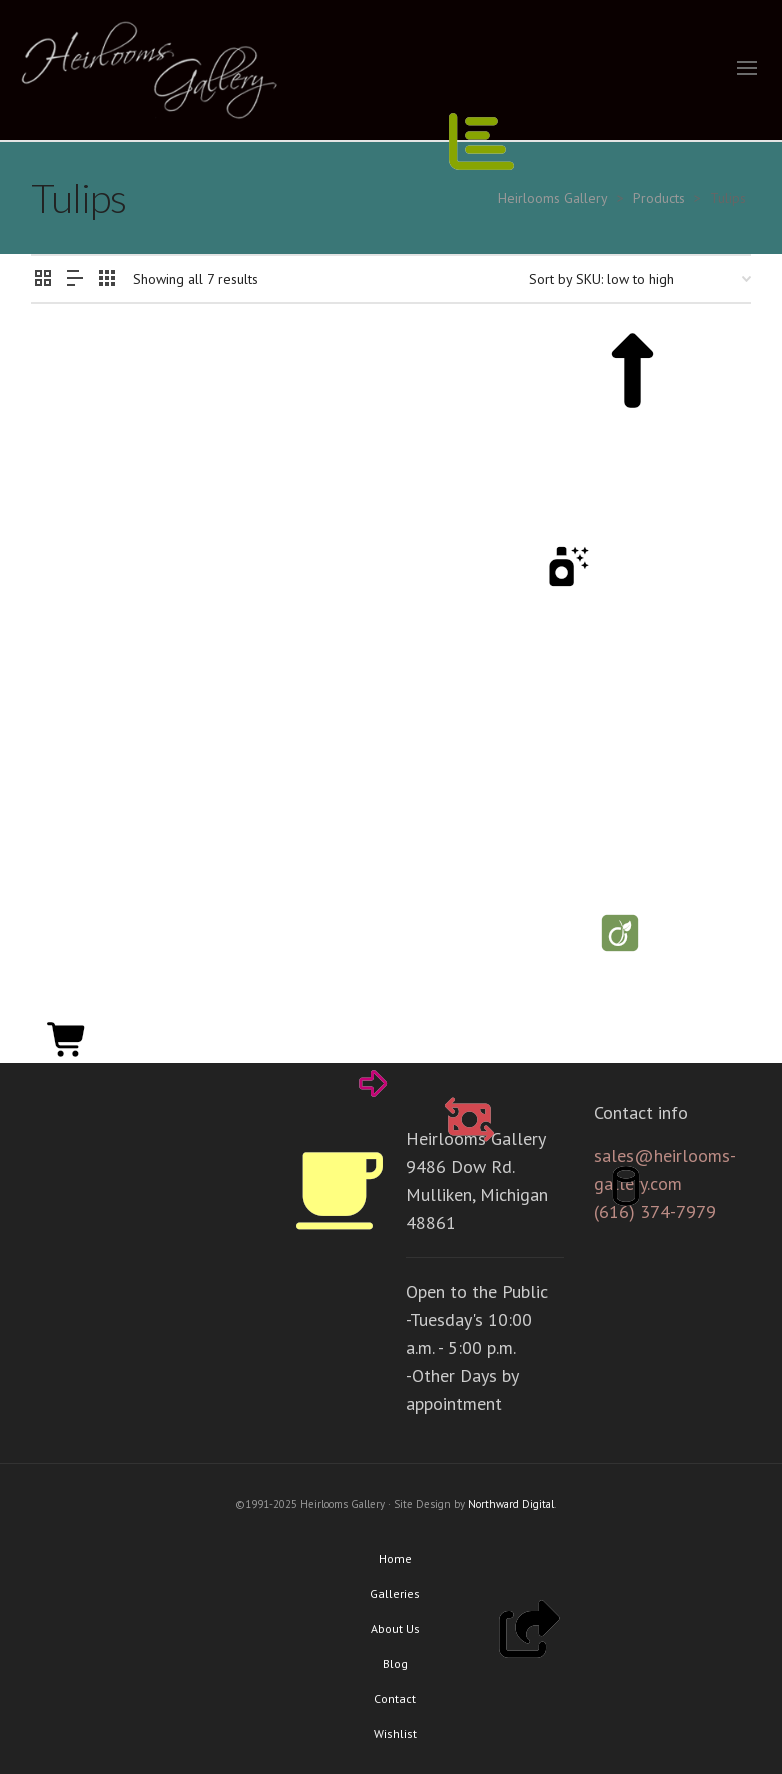  Describe the element at coordinates (481, 141) in the screenshot. I see `view analytics or statistics` at that location.